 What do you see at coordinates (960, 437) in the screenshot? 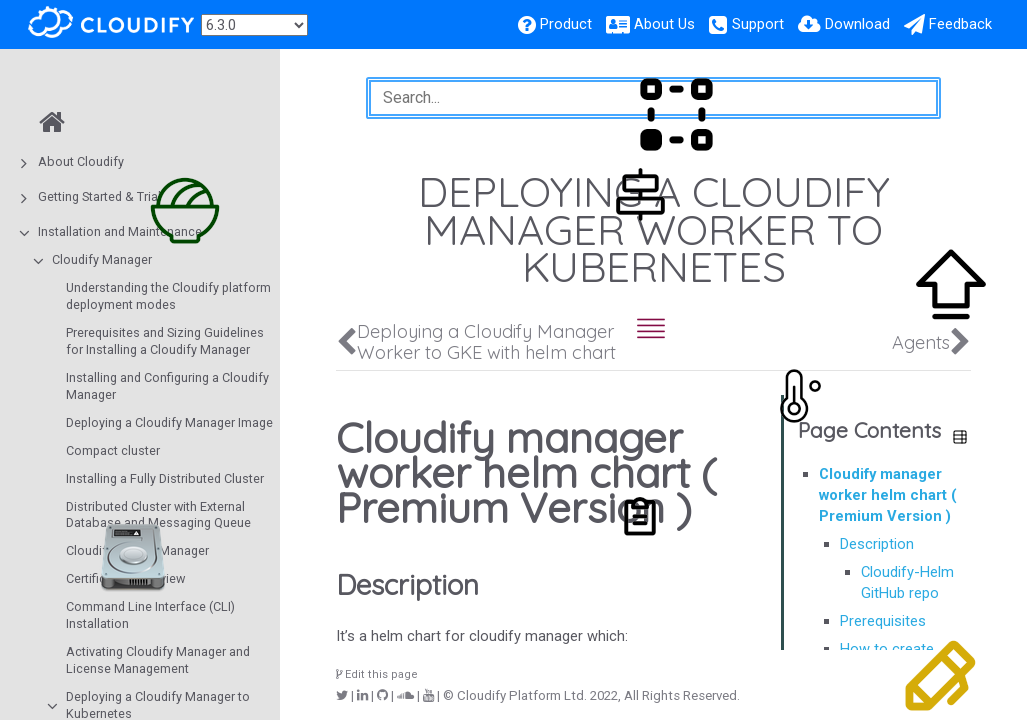
I see `access table settings or configuration options` at bounding box center [960, 437].